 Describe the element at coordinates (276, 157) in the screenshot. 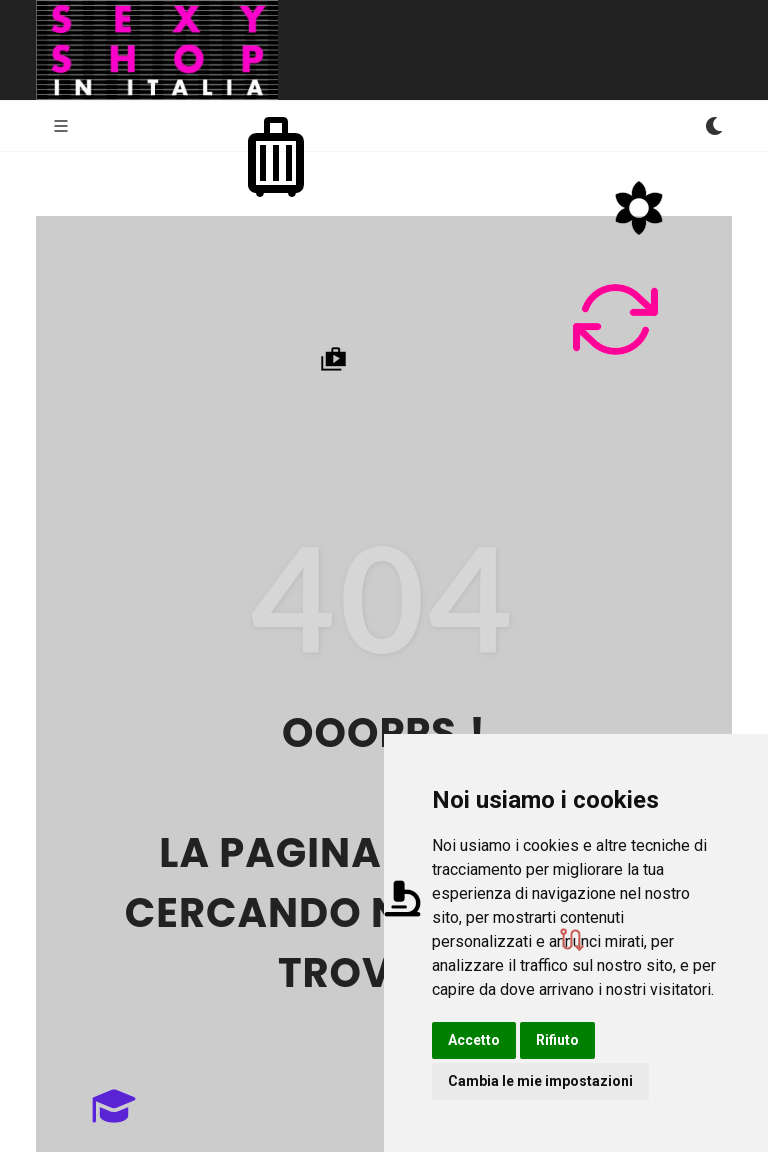

I see `access travel or trip planning features` at that location.